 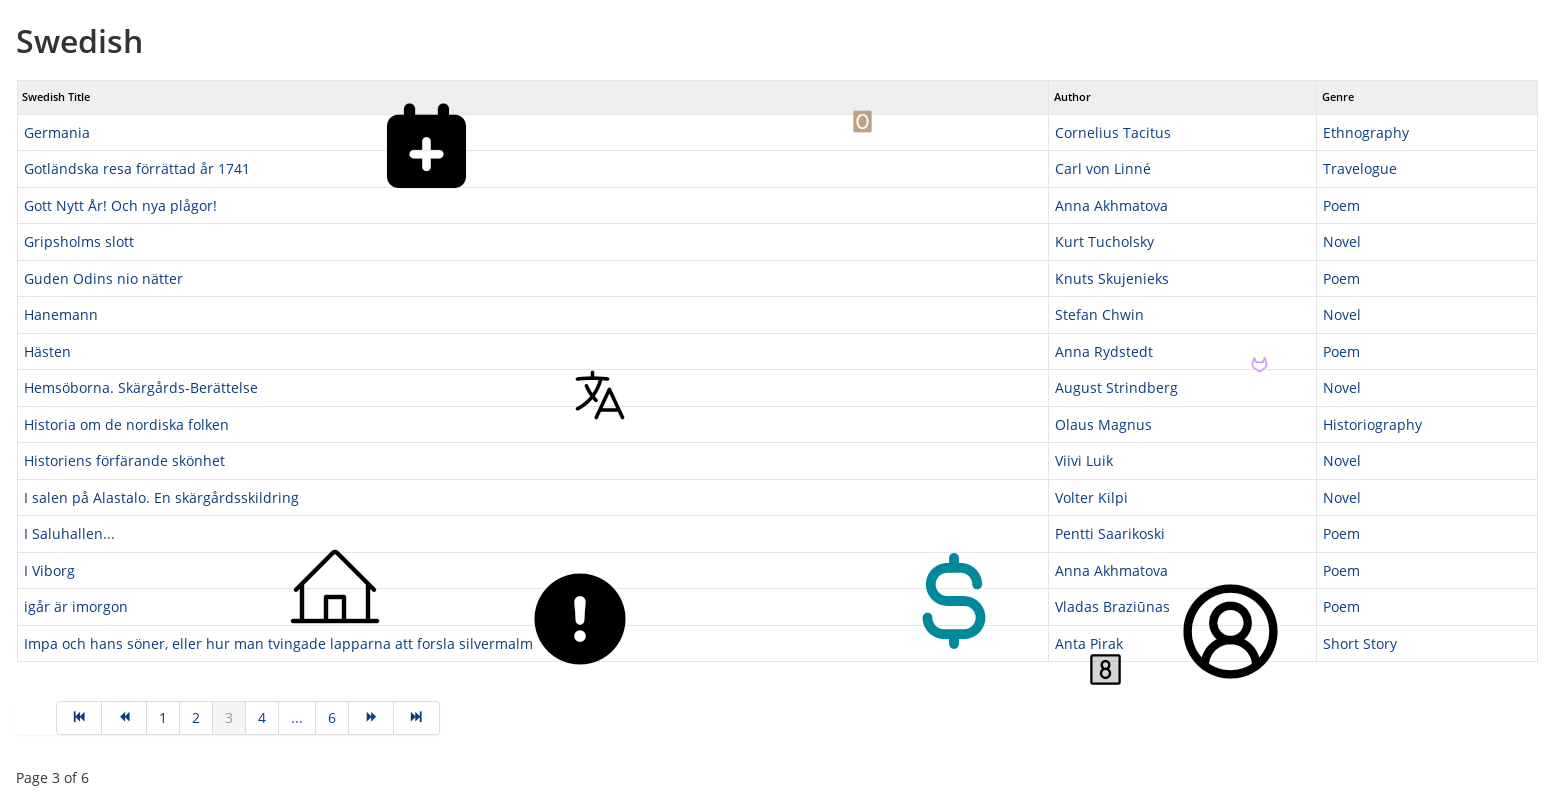 What do you see at coordinates (862, 121) in the screenshot?
I see `indicates zero or no items` at bounding box center [862, 121].